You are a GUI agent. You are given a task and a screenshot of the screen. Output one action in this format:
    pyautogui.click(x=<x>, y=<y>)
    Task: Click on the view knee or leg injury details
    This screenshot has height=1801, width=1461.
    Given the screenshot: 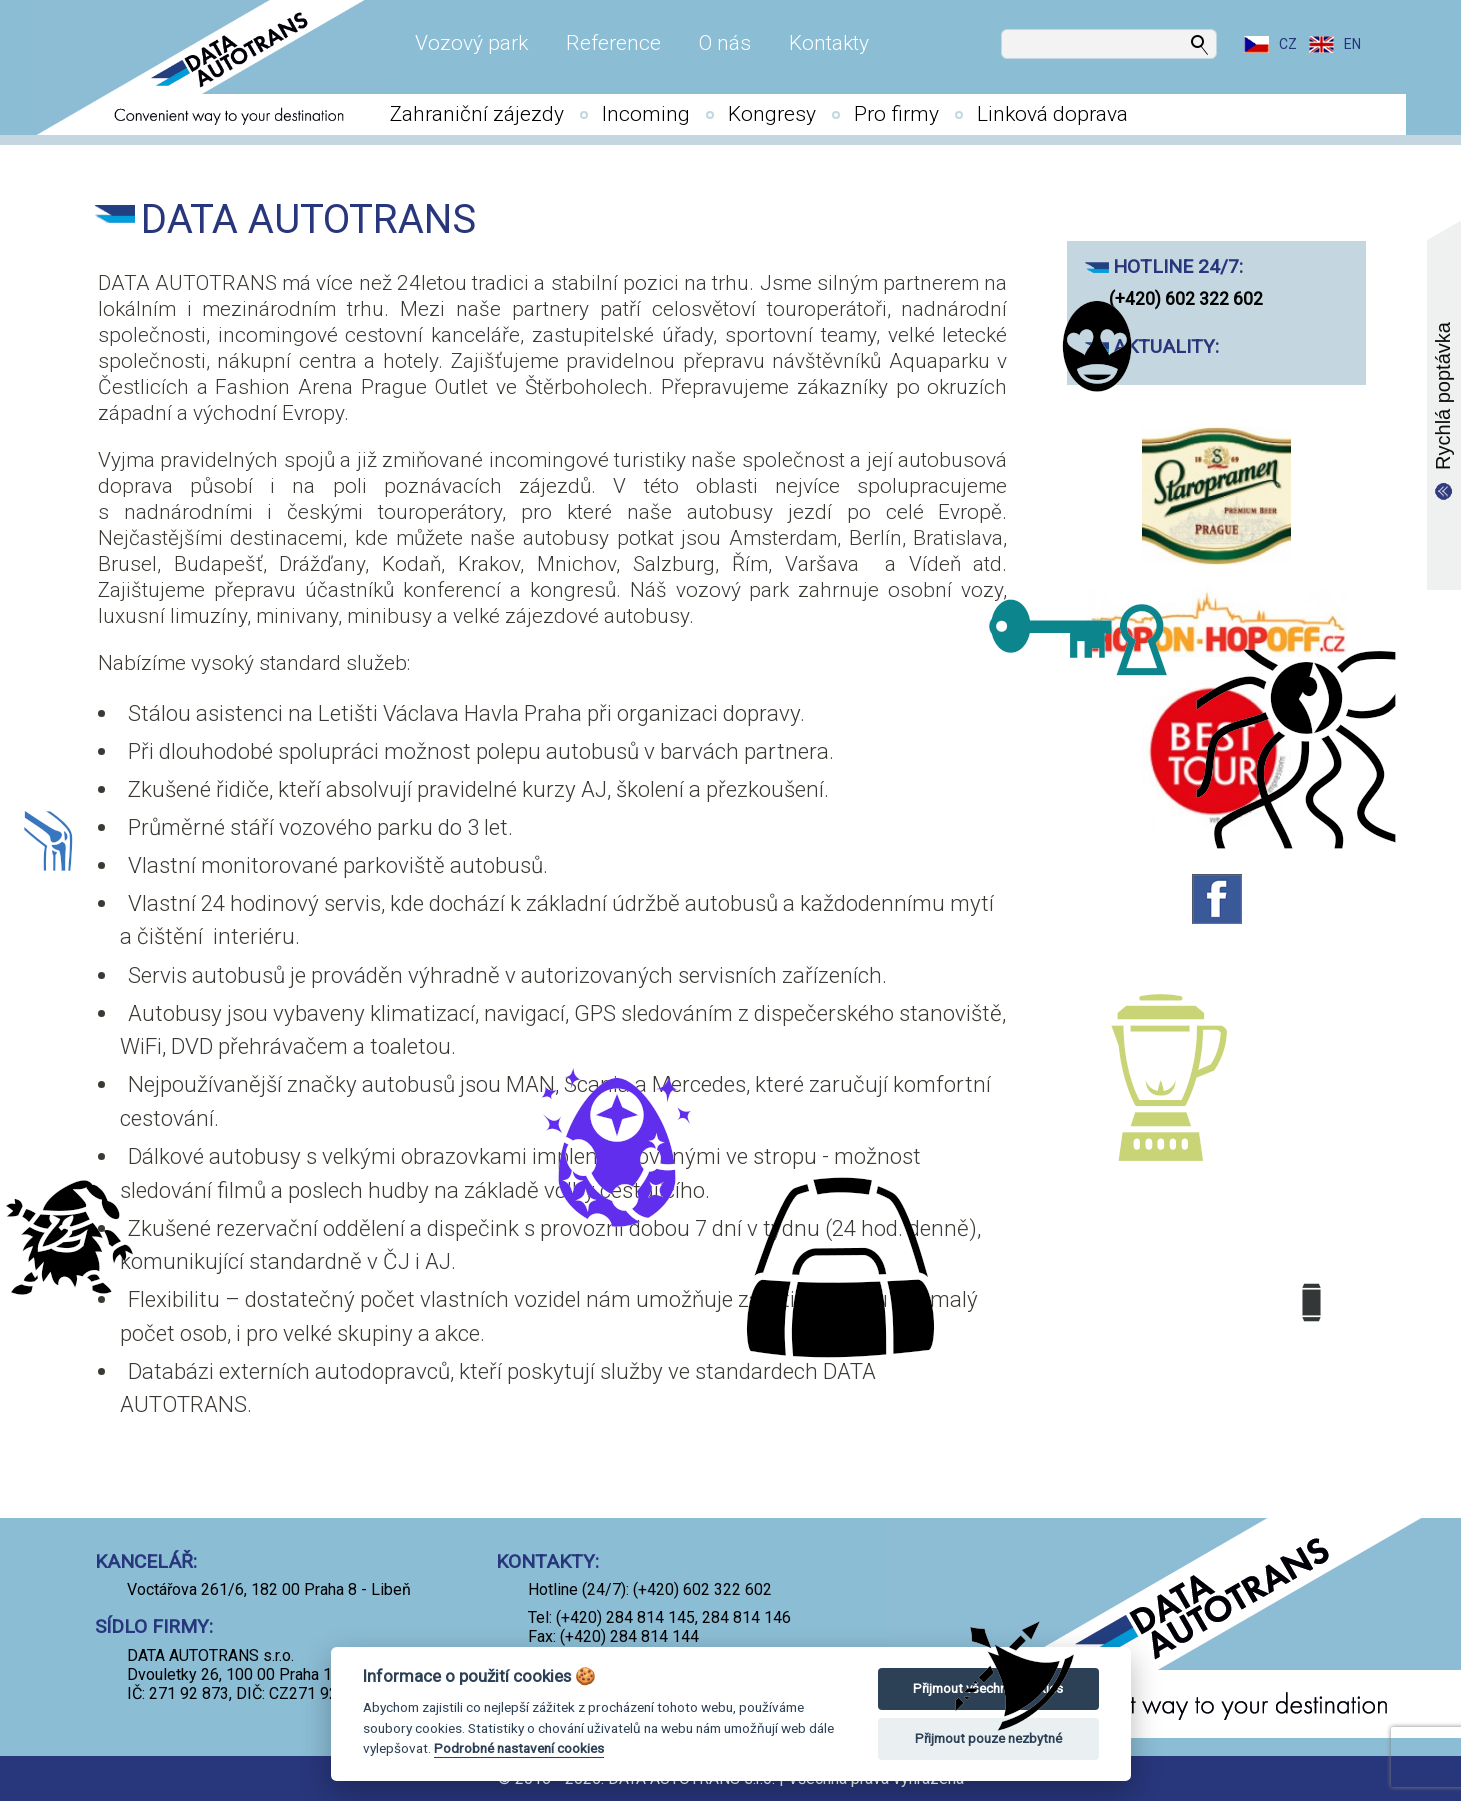 What is the action you would take?
    pyautogui.click(x=54, y=841)
    